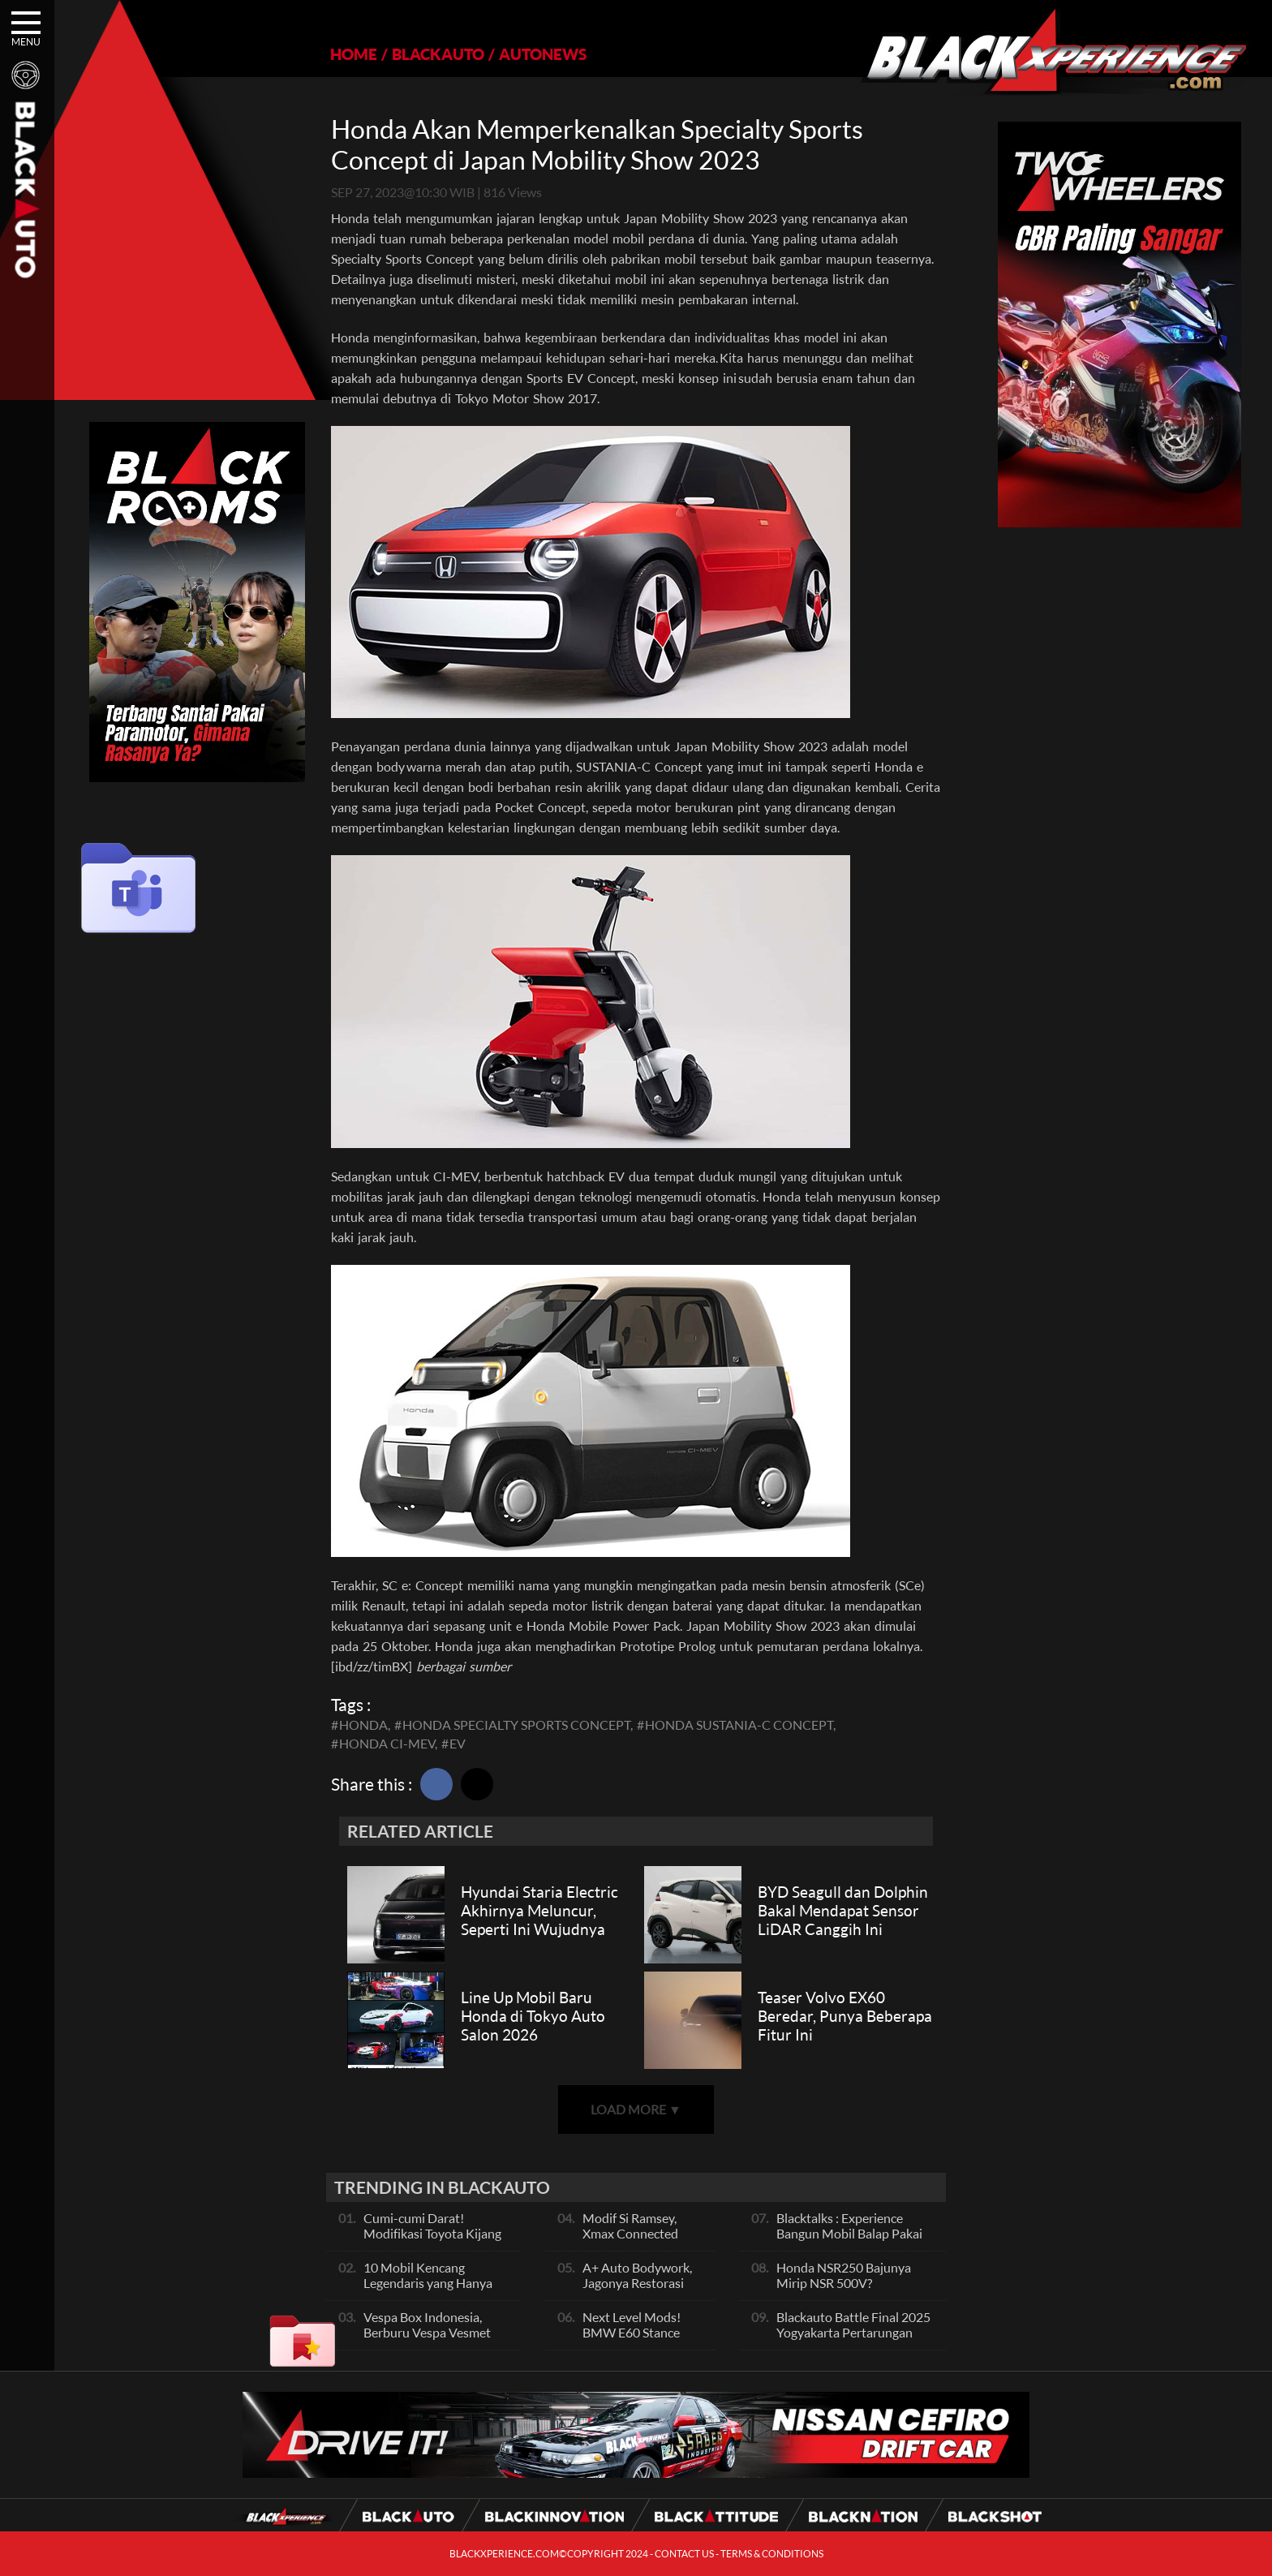 The width and height of the screenshot is (1272, 2576). Describe the element at coordinates (138, 891) in the screenshot. I see `open microsoft teams files folder` at that location.